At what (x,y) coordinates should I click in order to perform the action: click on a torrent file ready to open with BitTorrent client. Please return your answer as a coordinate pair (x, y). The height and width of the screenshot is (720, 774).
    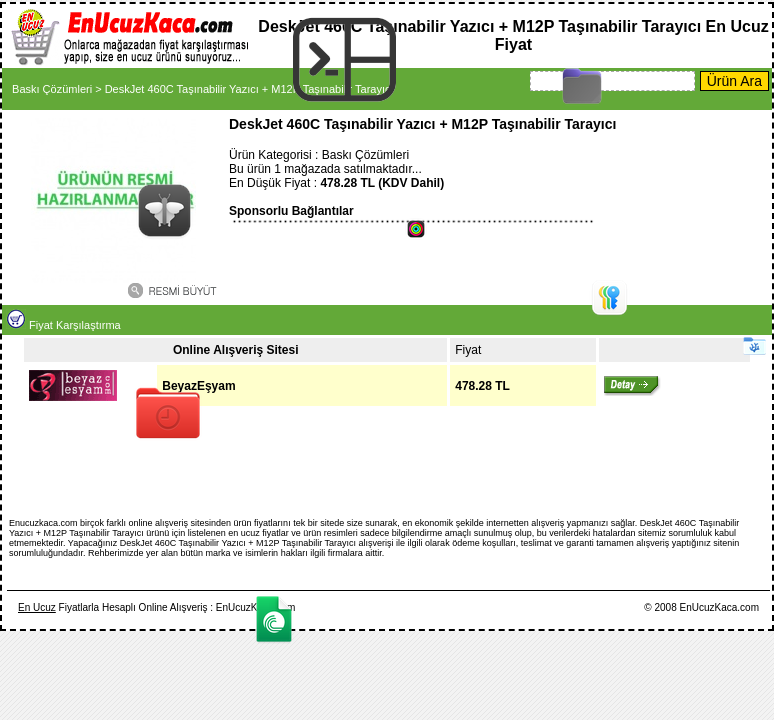
    Looking at the image, I should click on (274, 619).